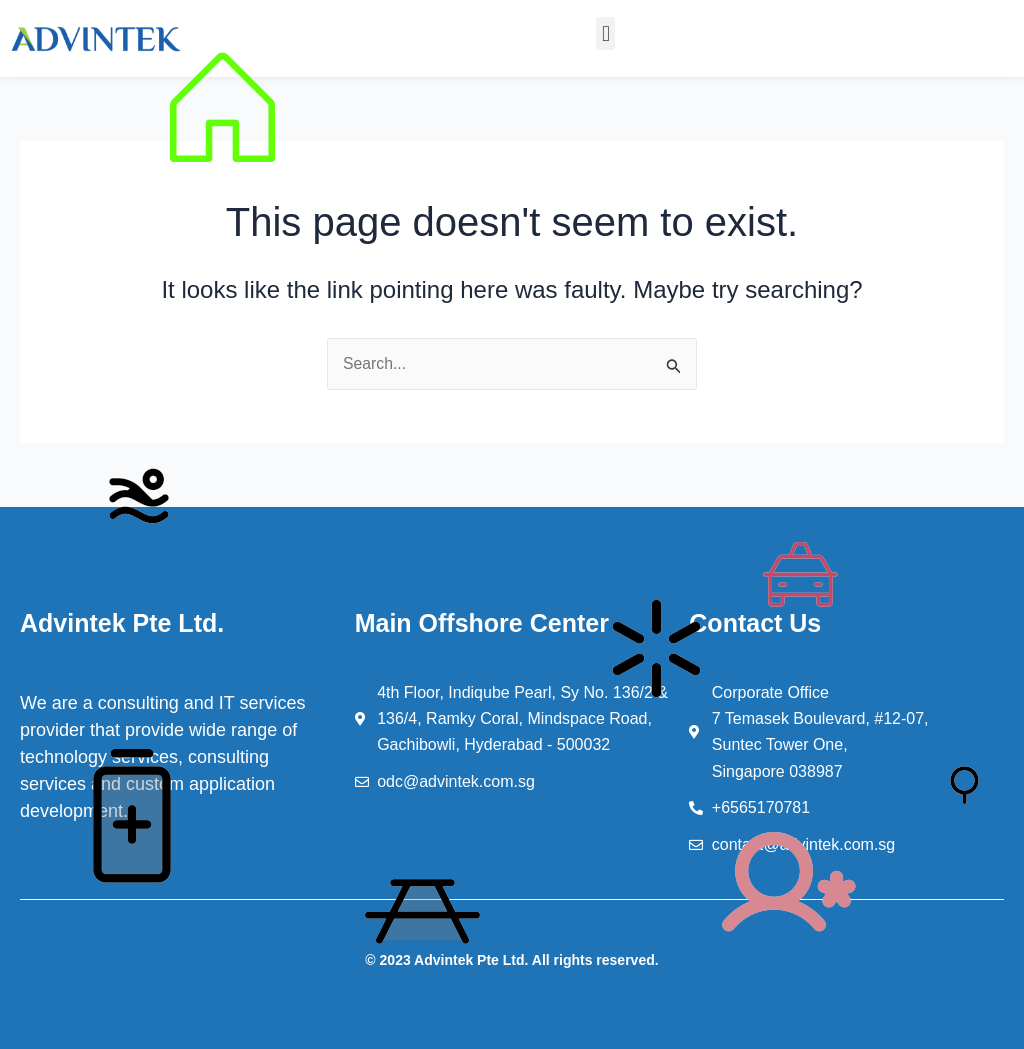 Image resolution: width=1024 pixels, height=1049 pixels. Describe the element at coordinates (139, 496) in the screenshot. I see `access swimming pool or aquatic facilities` at that location.